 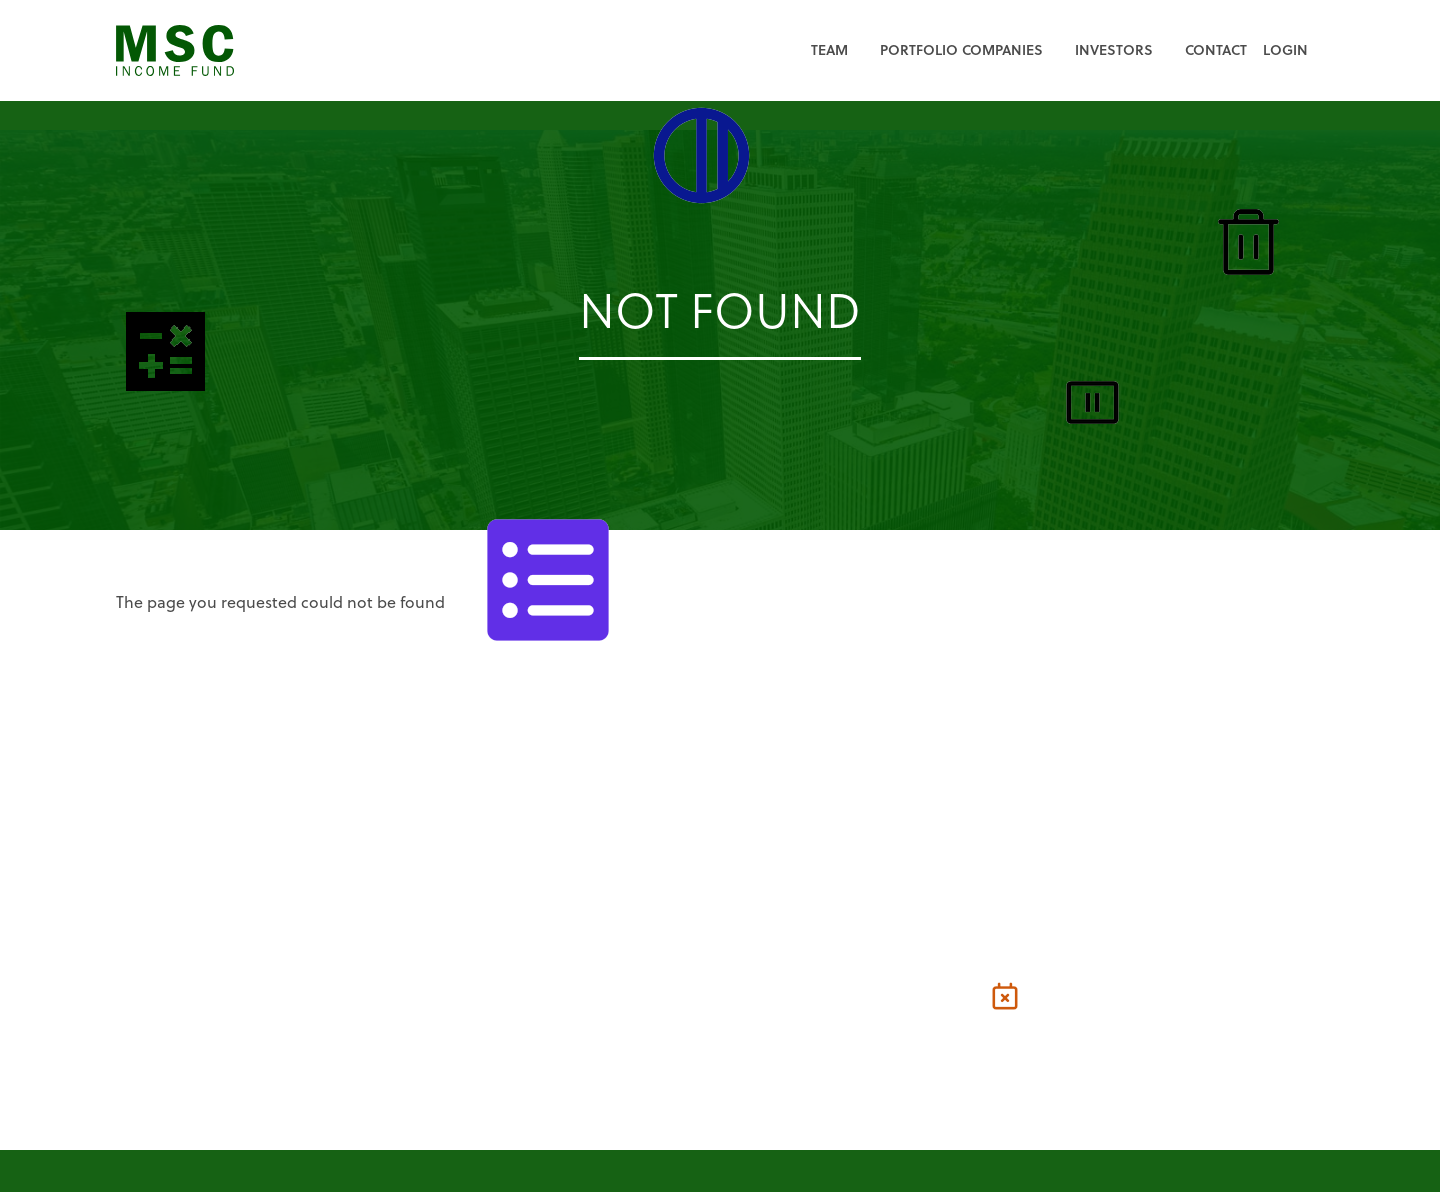 I want to click on cancel or remove a scheduled event, so click(x=1005, y=997).